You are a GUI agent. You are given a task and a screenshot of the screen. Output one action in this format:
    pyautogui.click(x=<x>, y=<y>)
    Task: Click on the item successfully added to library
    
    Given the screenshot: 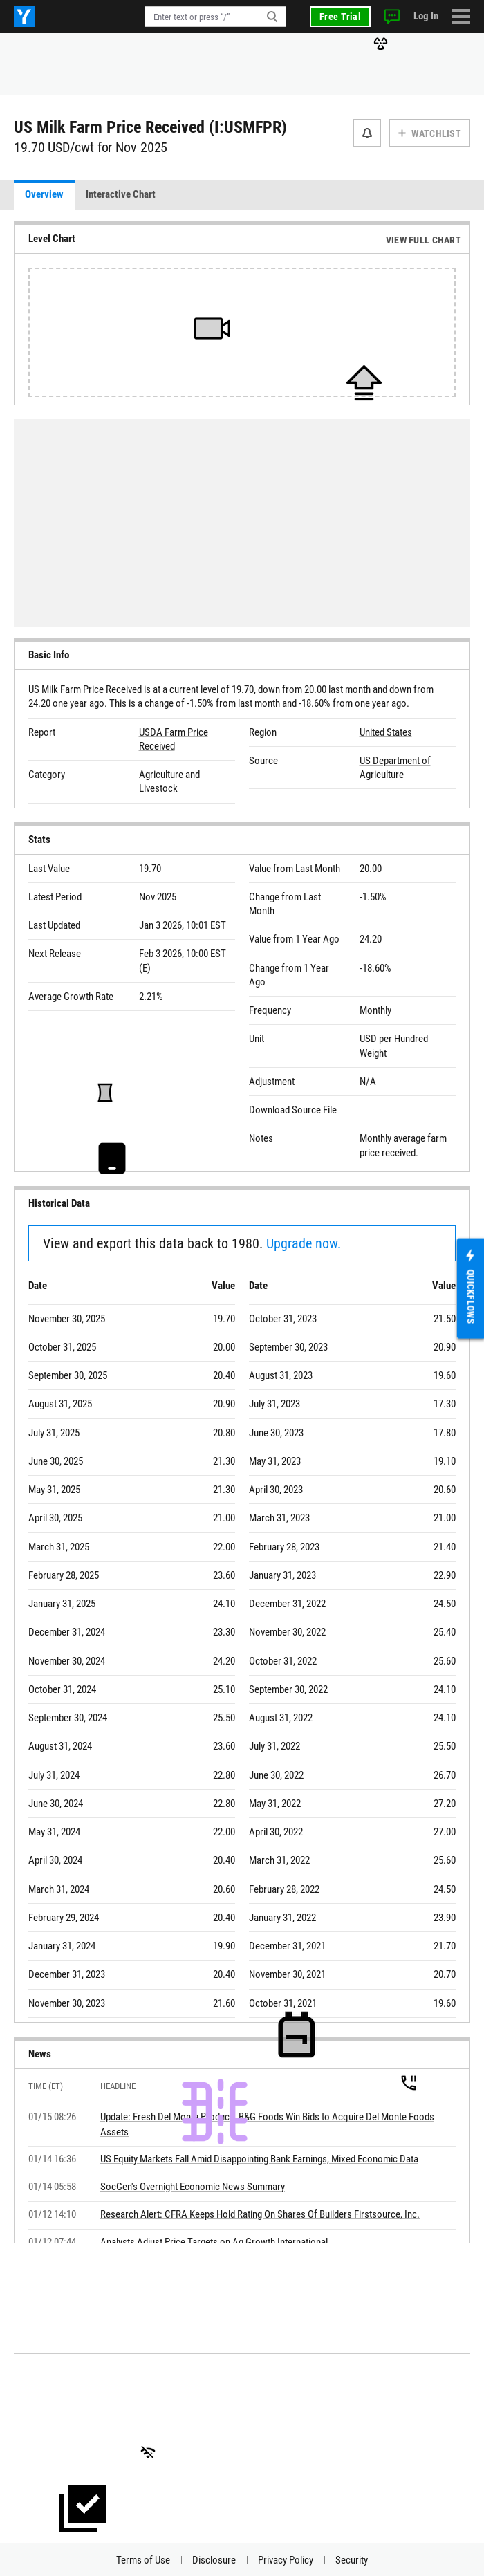 What is the action you would take?
    pyautogui.click(x=83, y=2509)
    